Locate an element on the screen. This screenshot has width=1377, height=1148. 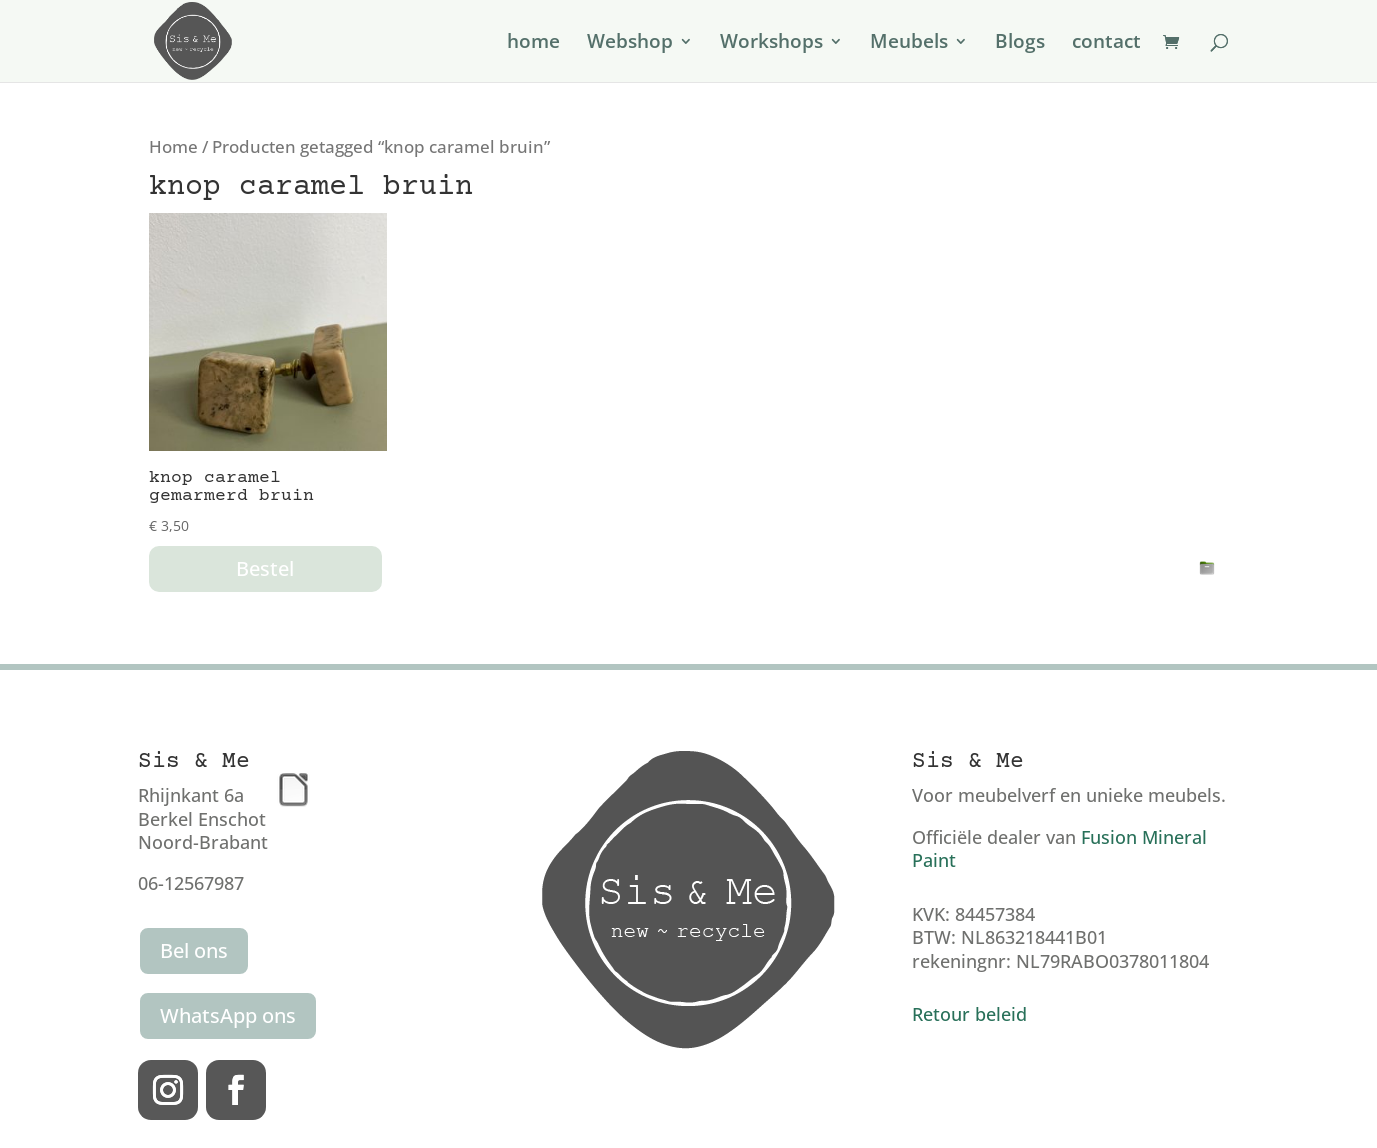
open LibreOffice suite is located at coordinates (293, 789).